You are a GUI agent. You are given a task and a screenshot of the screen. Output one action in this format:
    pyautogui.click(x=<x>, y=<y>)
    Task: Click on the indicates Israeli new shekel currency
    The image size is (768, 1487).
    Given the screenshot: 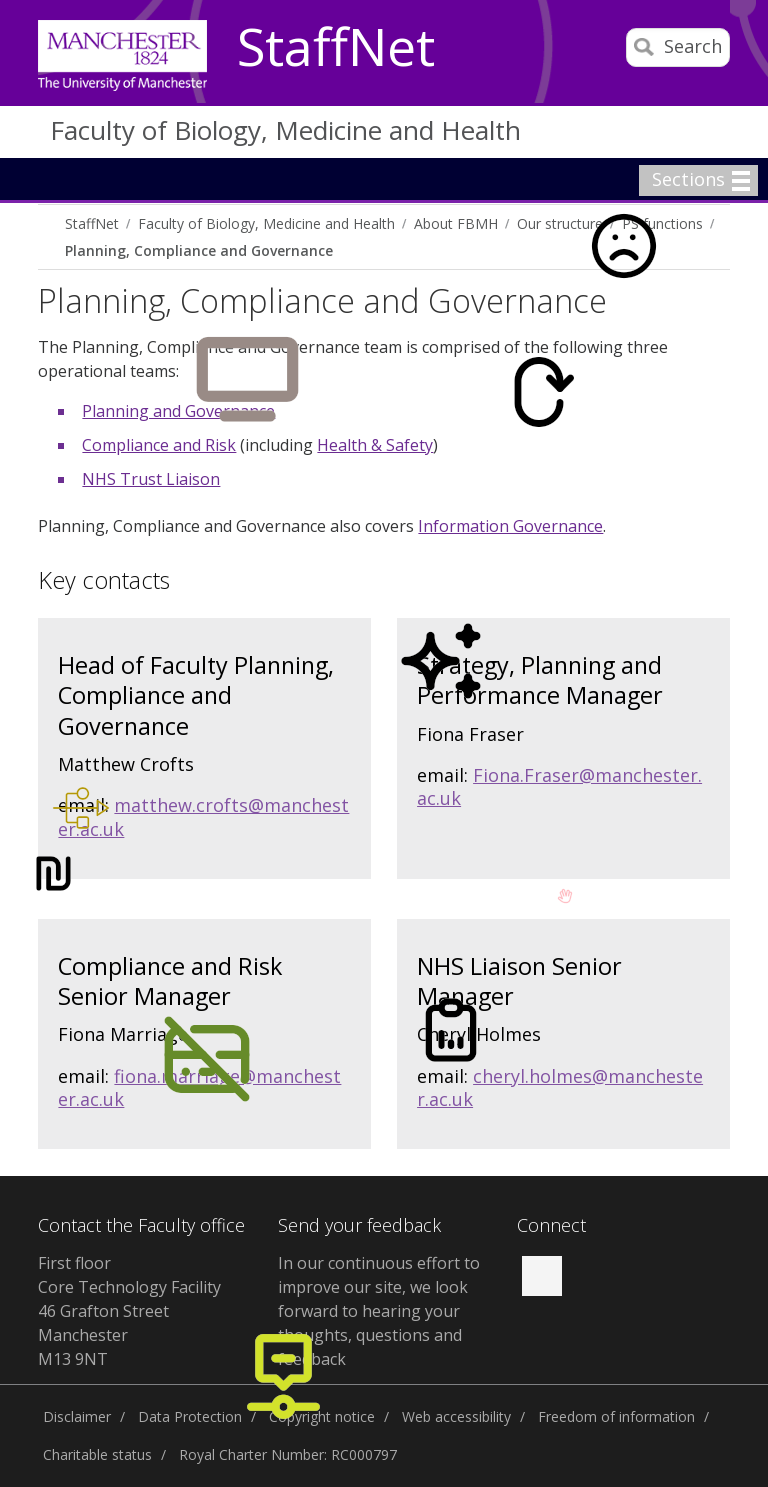 What is the action you would take?
    pyautogui.click(x=53, y=873)
    